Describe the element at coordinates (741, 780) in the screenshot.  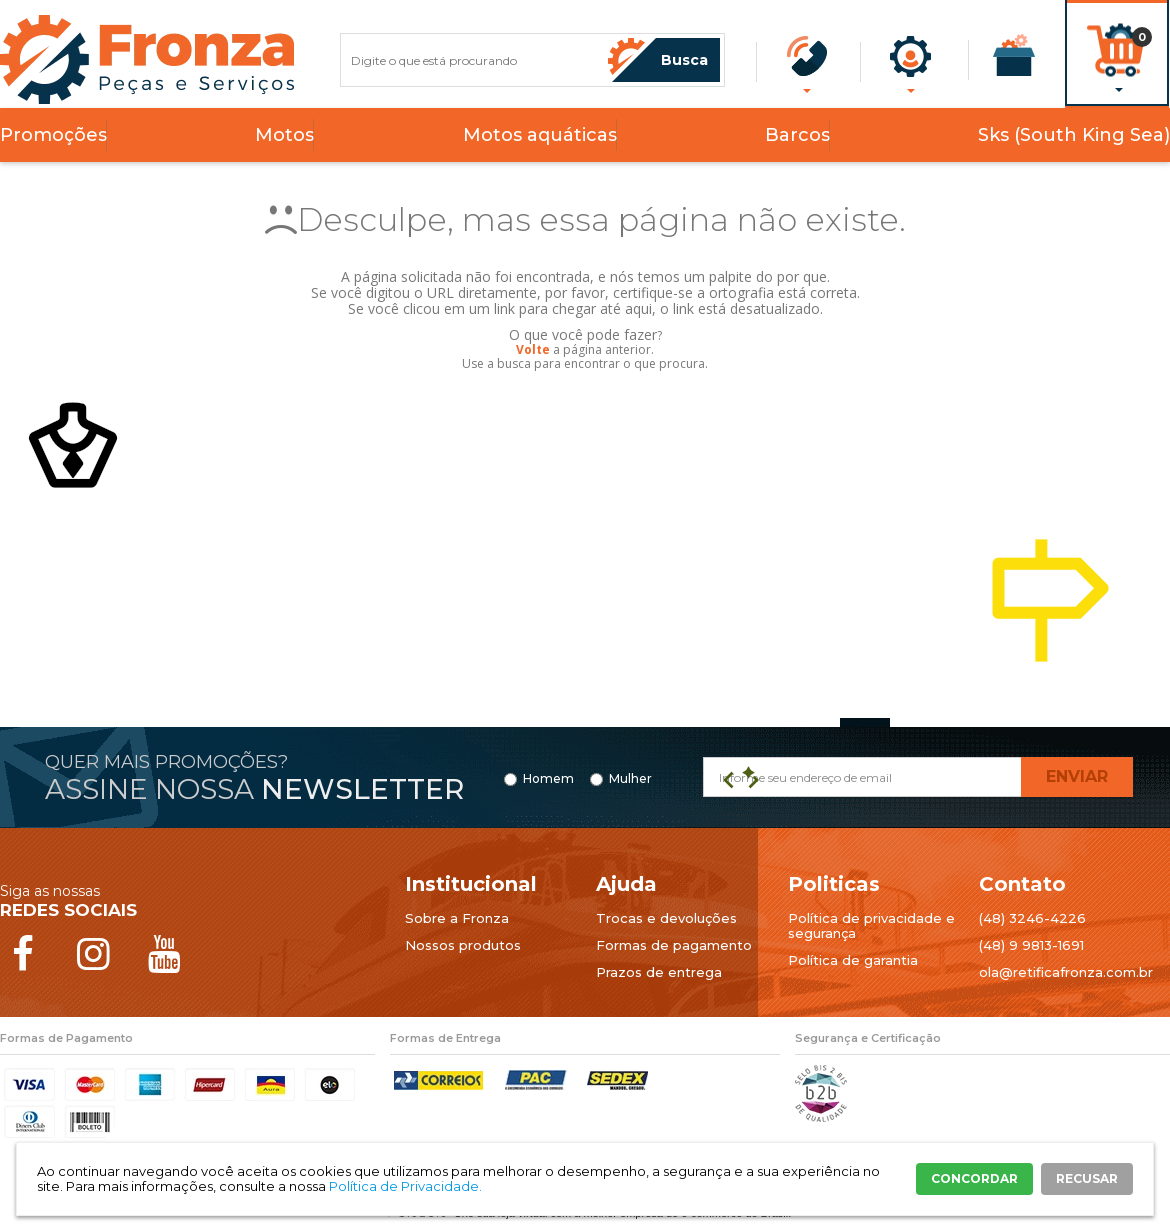
I see `access AI-powered code assistance` at that location.